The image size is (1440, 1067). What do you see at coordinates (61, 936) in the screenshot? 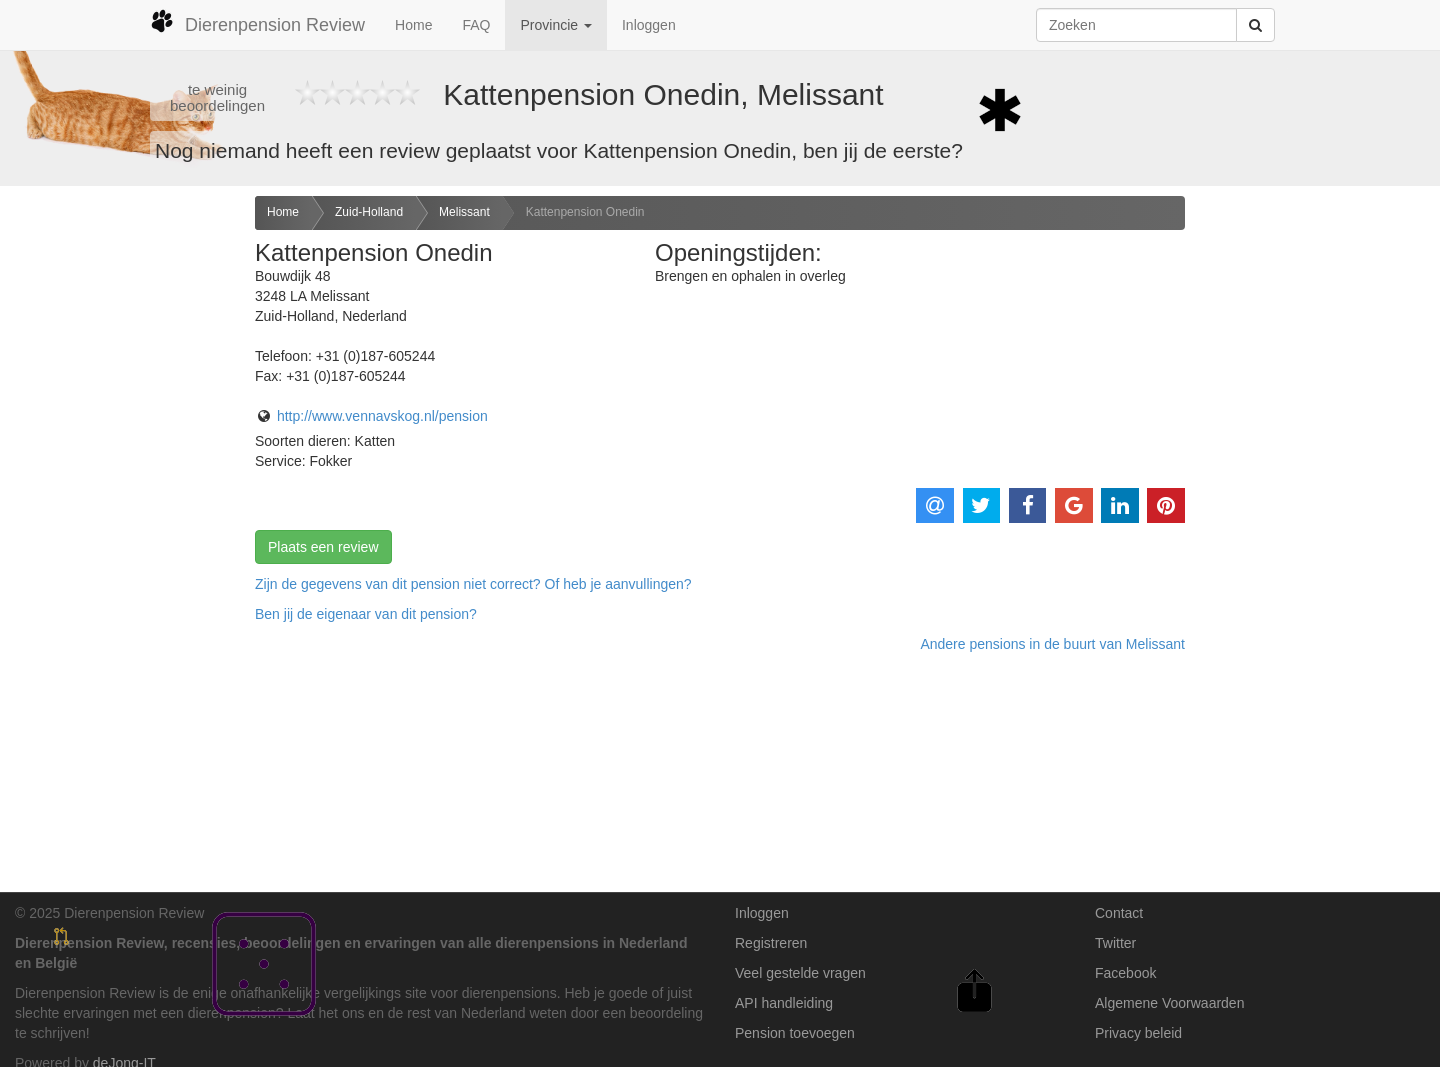
I see `create a new pull request` at bounding box center [61, 936].